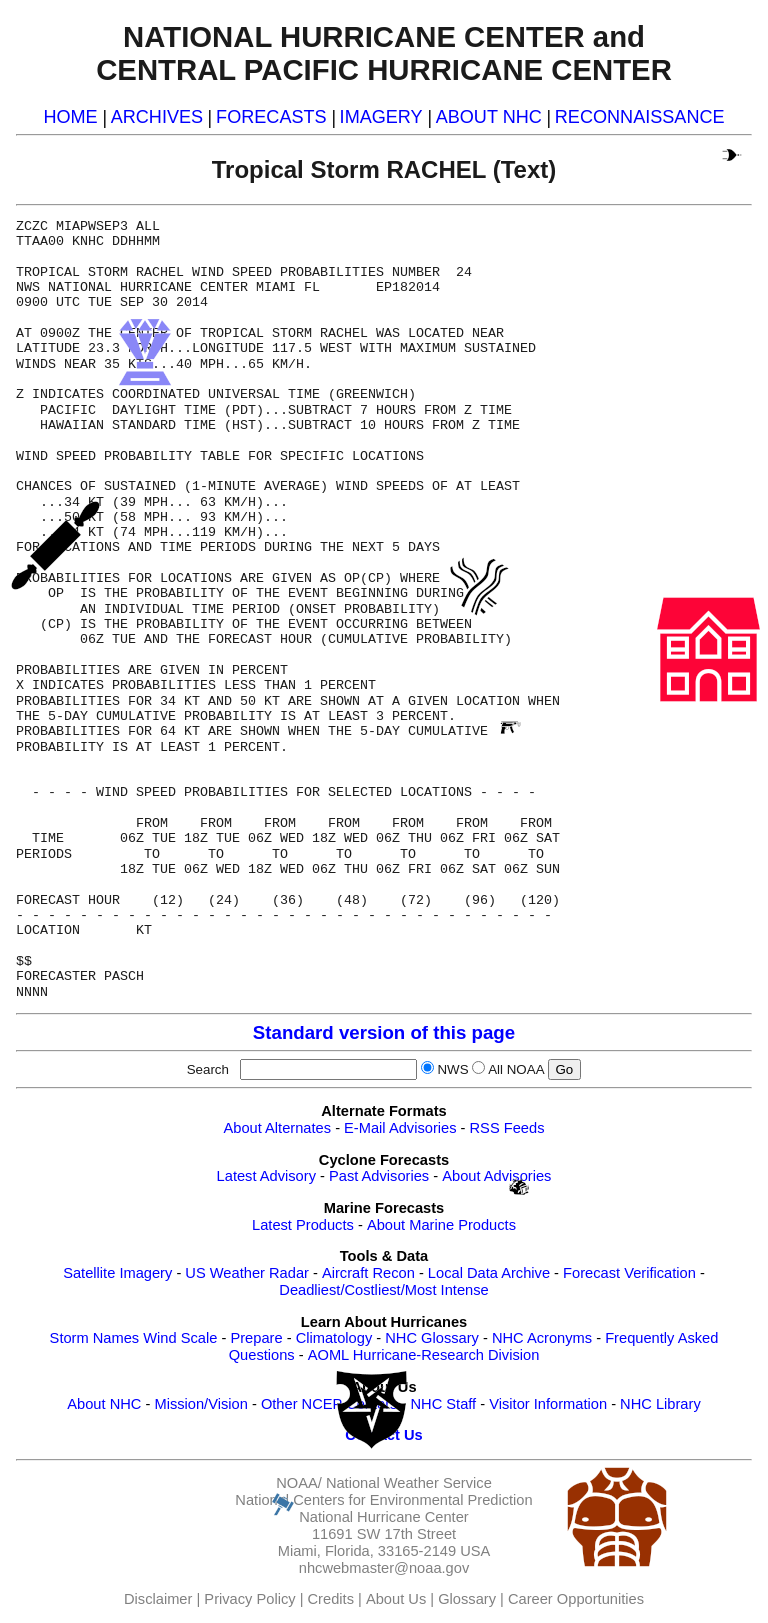 The height and width of the screenshot is (1623, 768). I want to click on food item indicator in a cooking or recipe game, so click(479, 586).